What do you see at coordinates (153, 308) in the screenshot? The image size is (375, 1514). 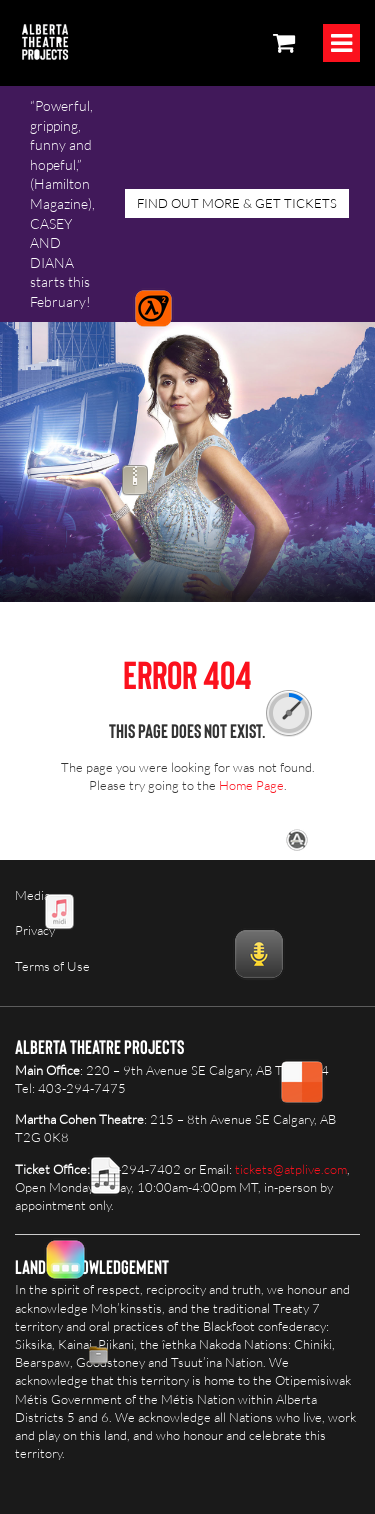 I see `launch half-life 2 game` at bounding box center [153, 308].